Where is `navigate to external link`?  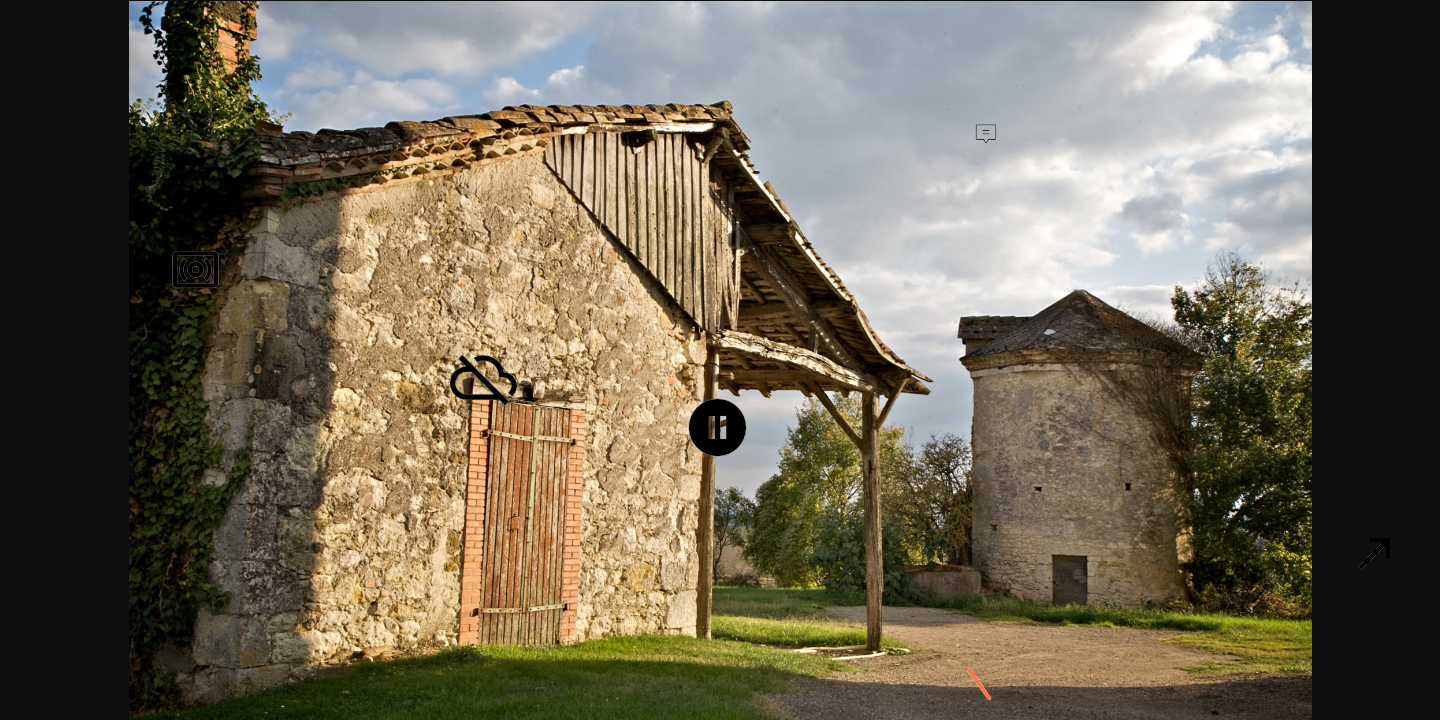
navigate to external link is located at coordinates (1375, 552).